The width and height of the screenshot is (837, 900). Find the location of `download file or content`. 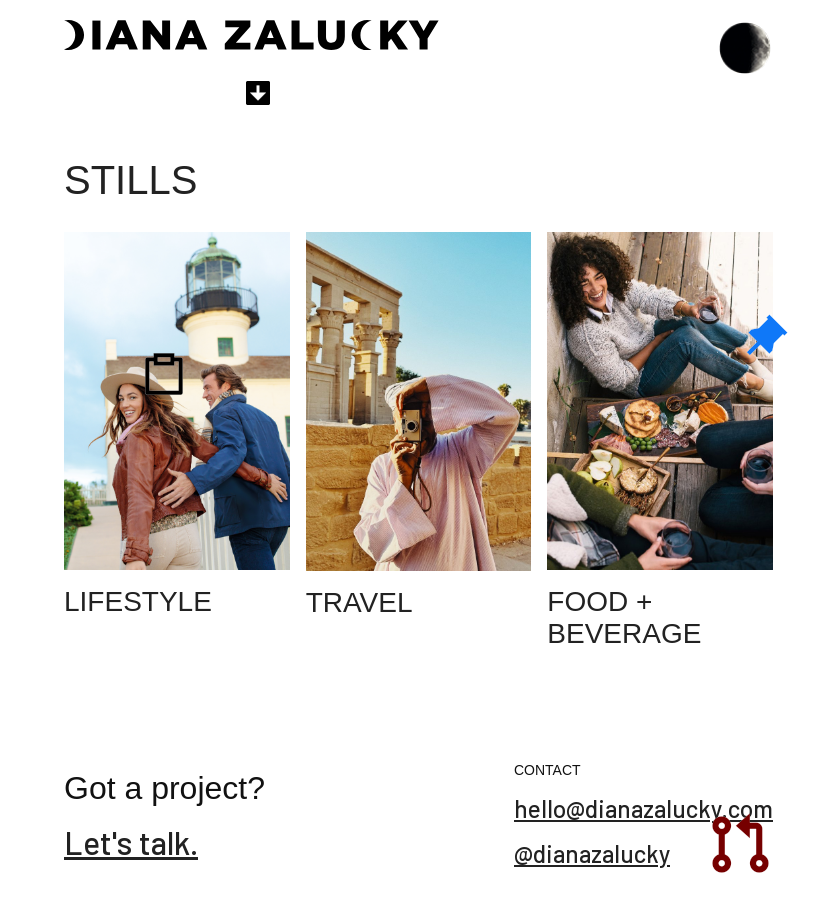

download file or content is located at coordinates (258, 93).